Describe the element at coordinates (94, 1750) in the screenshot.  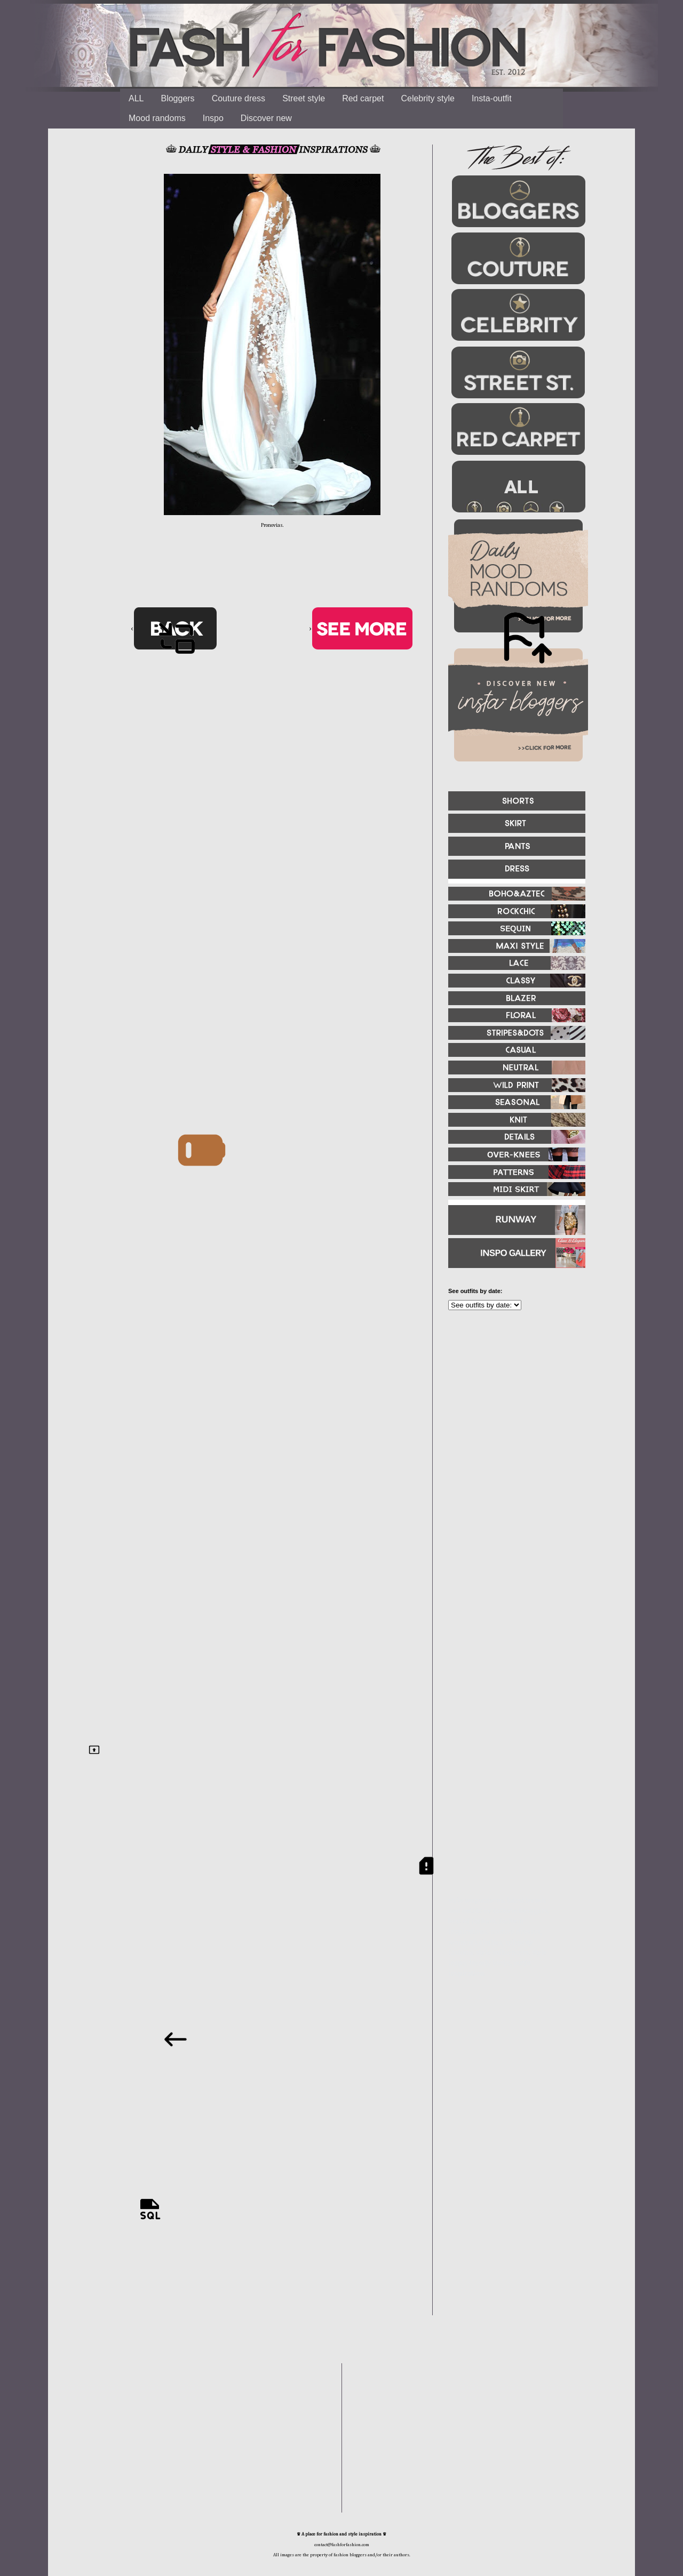
I see `start screen sharing or presentation mode` at that location.